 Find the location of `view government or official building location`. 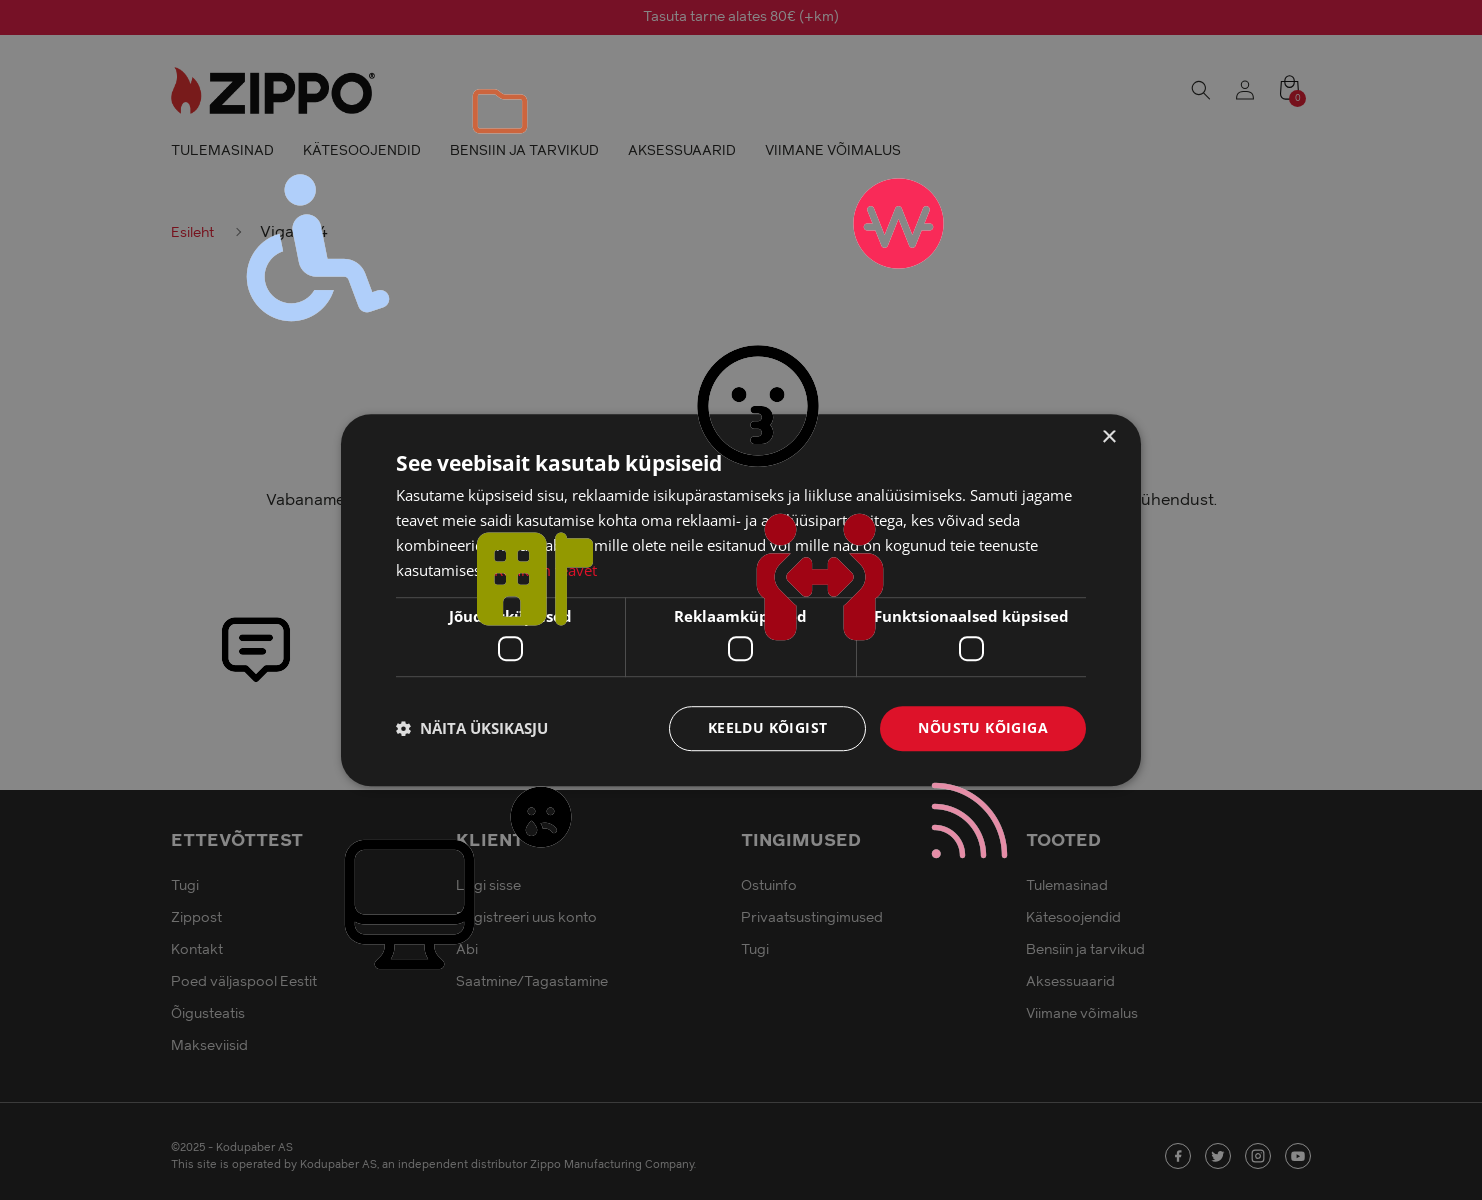

view government or official building location is located at coordinates (535, 579).